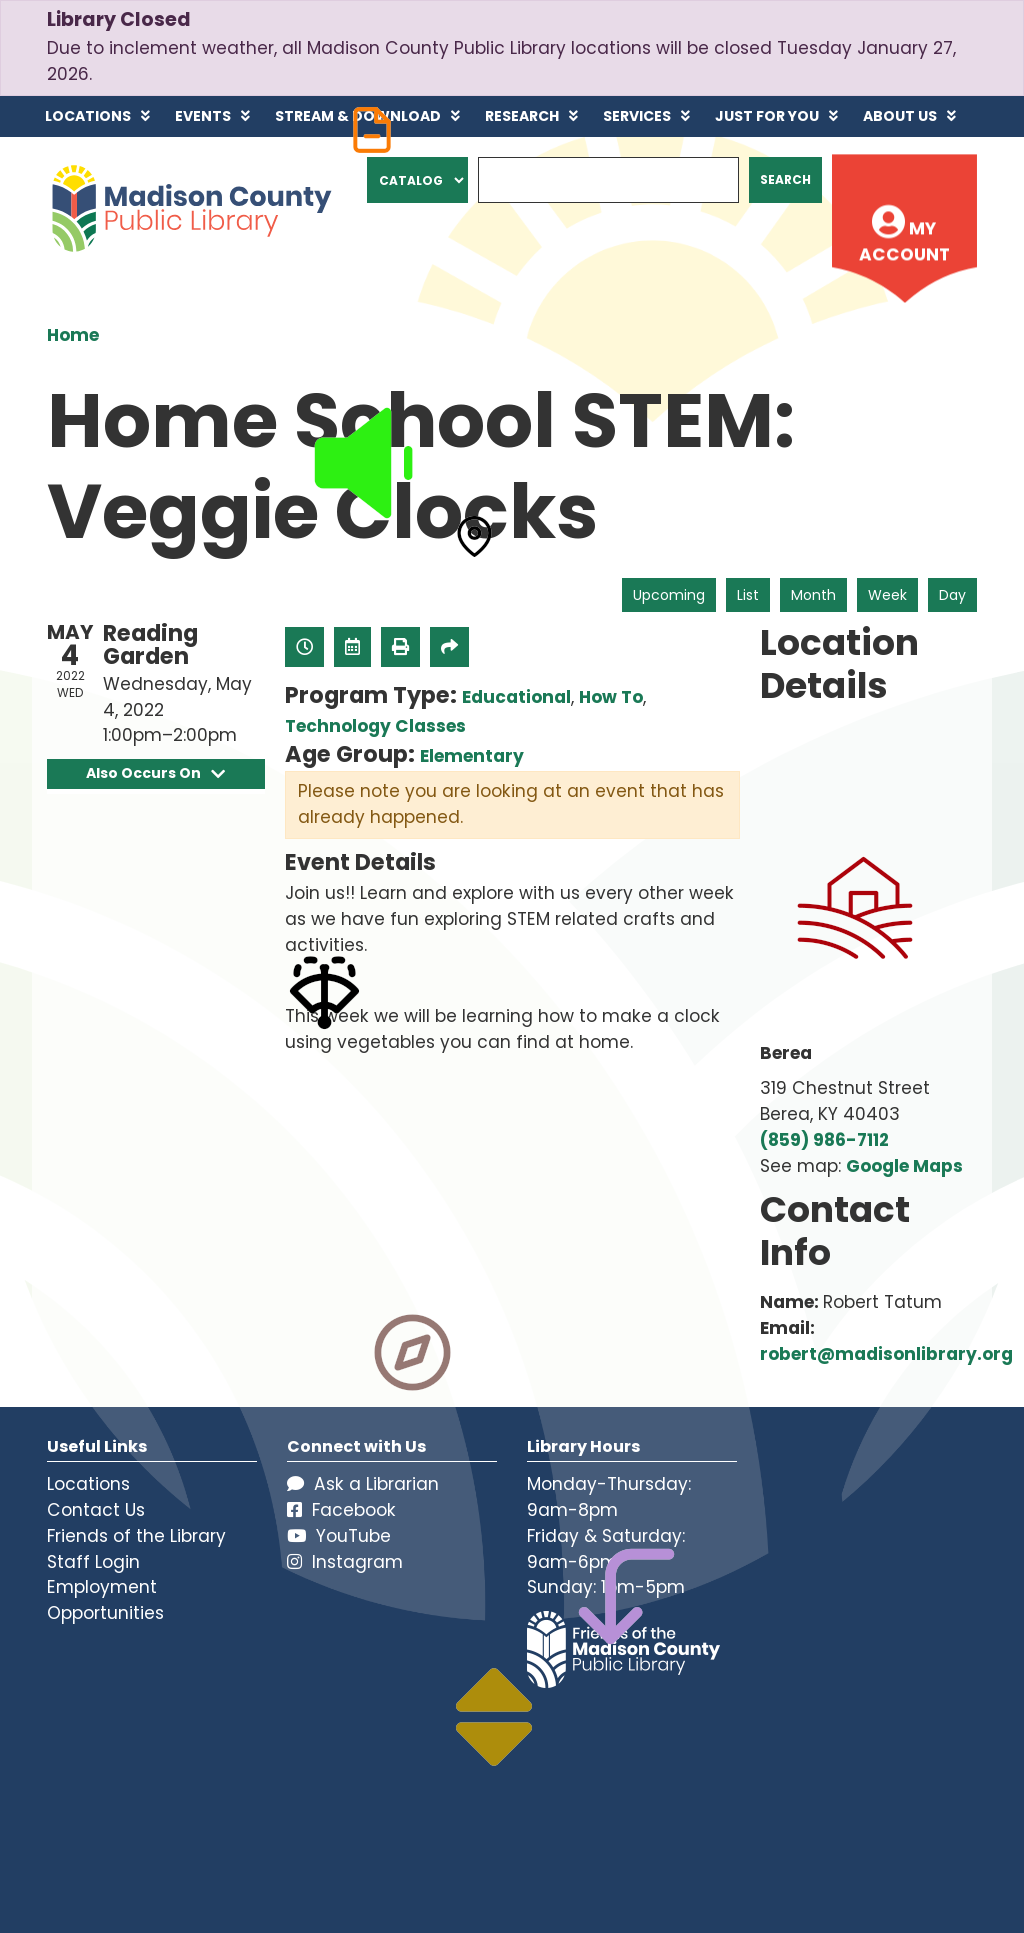 This screenshot has height=1933, width=1024. Describe the element at coordinates (626, 1596) in the screenshot. I see `go back and down in navigation` at that location.